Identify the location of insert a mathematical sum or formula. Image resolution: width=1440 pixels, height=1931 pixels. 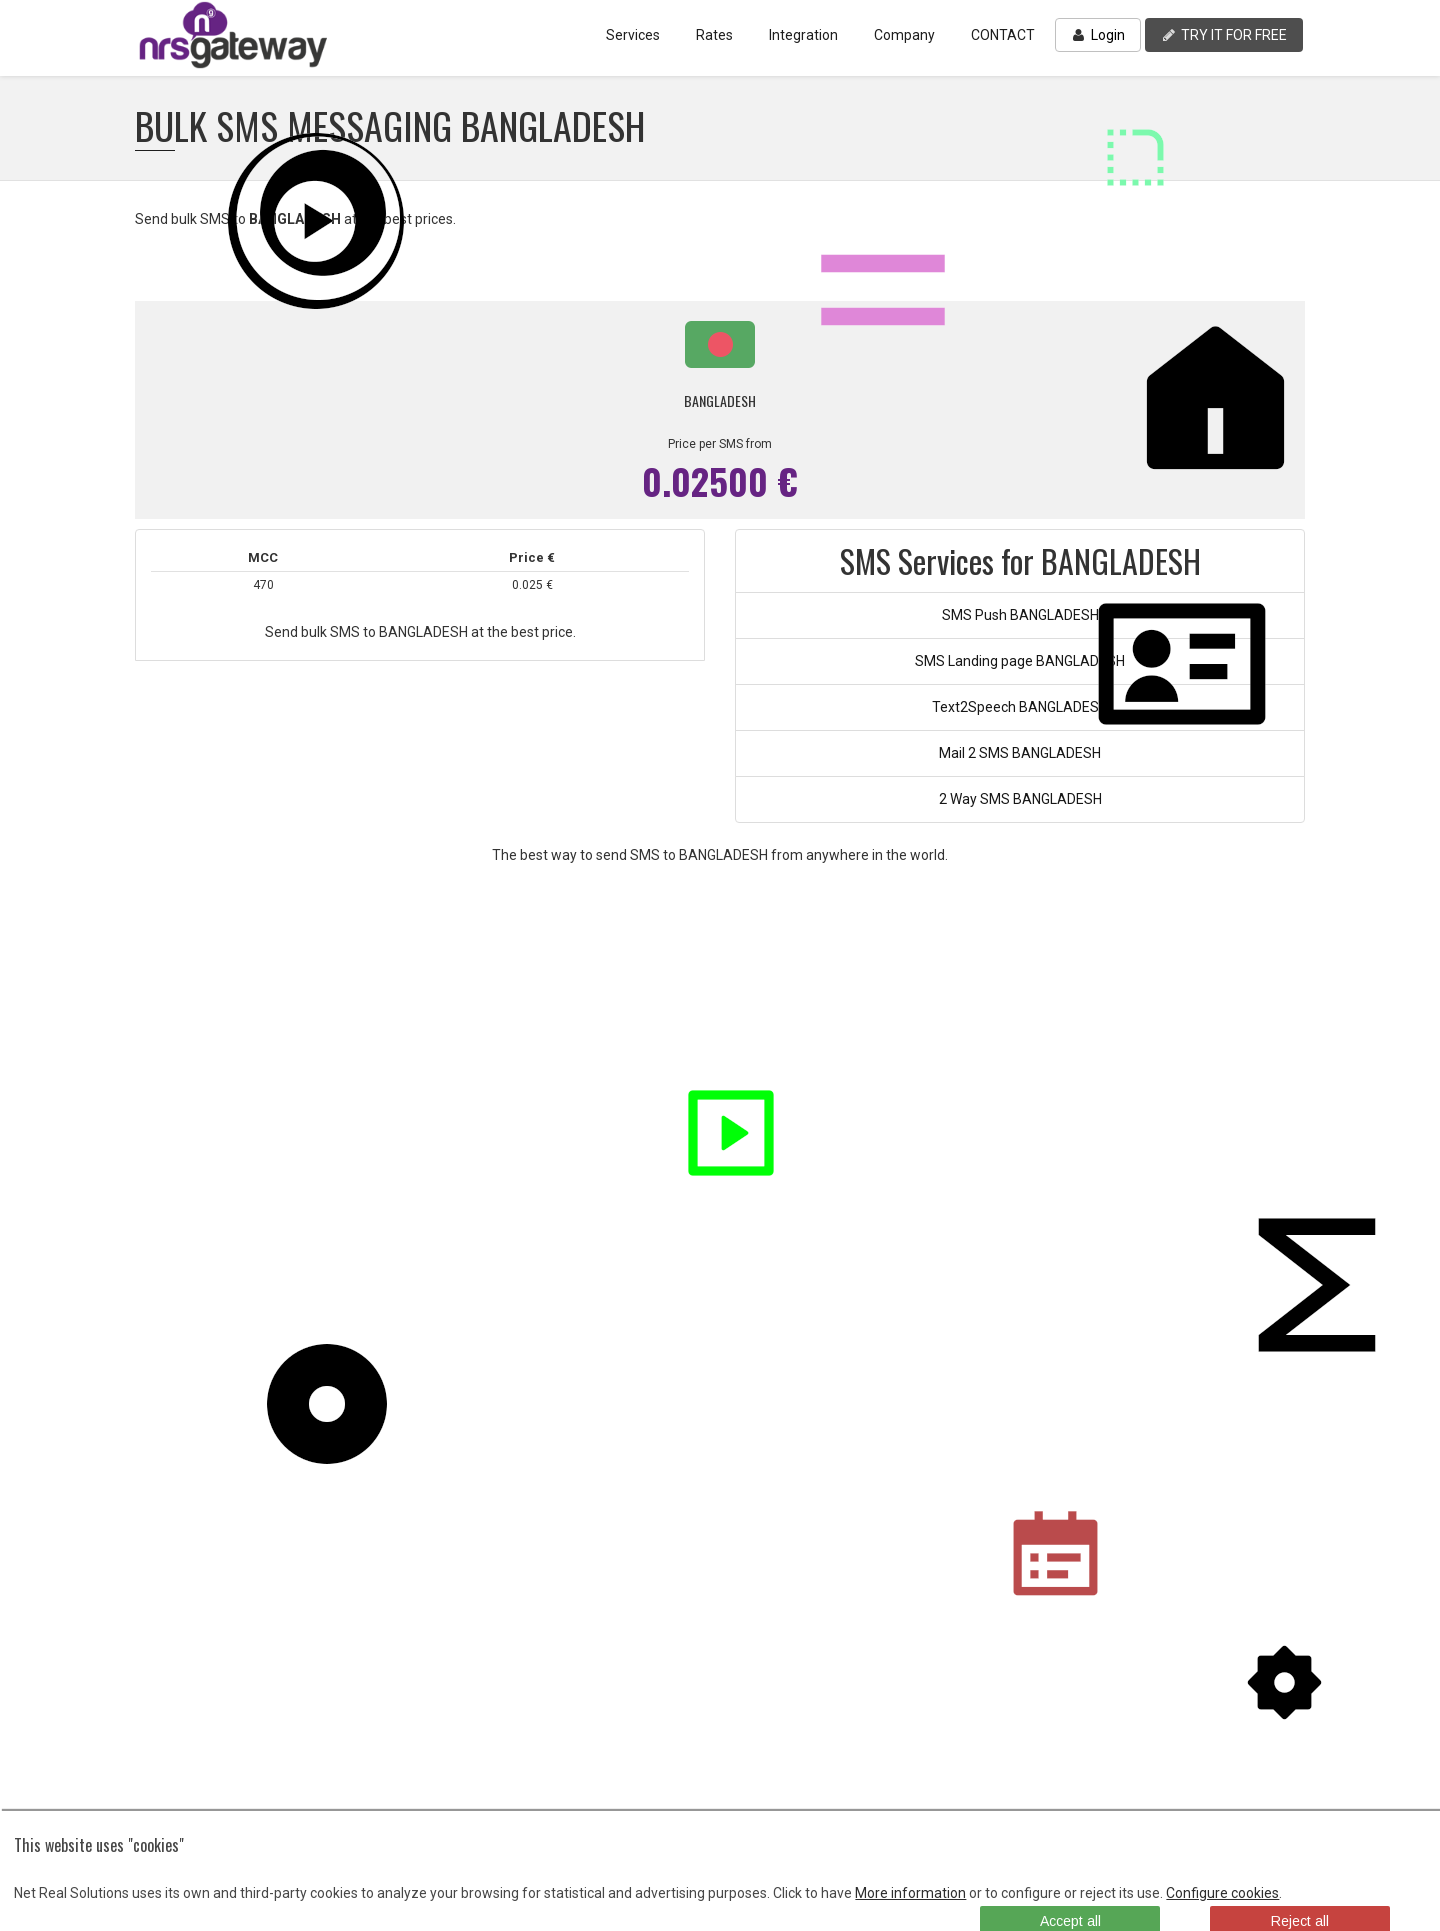
(1317, 1285).